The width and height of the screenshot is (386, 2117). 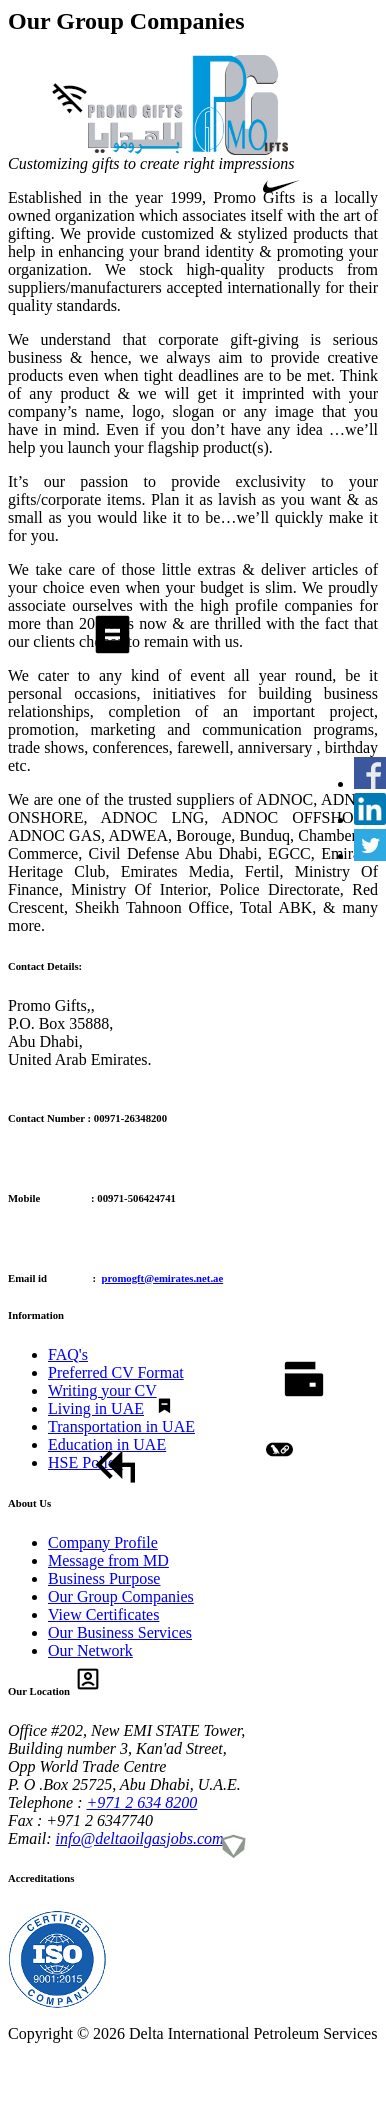 I want to click on langchain official logo, so click(x=279, y=1449).